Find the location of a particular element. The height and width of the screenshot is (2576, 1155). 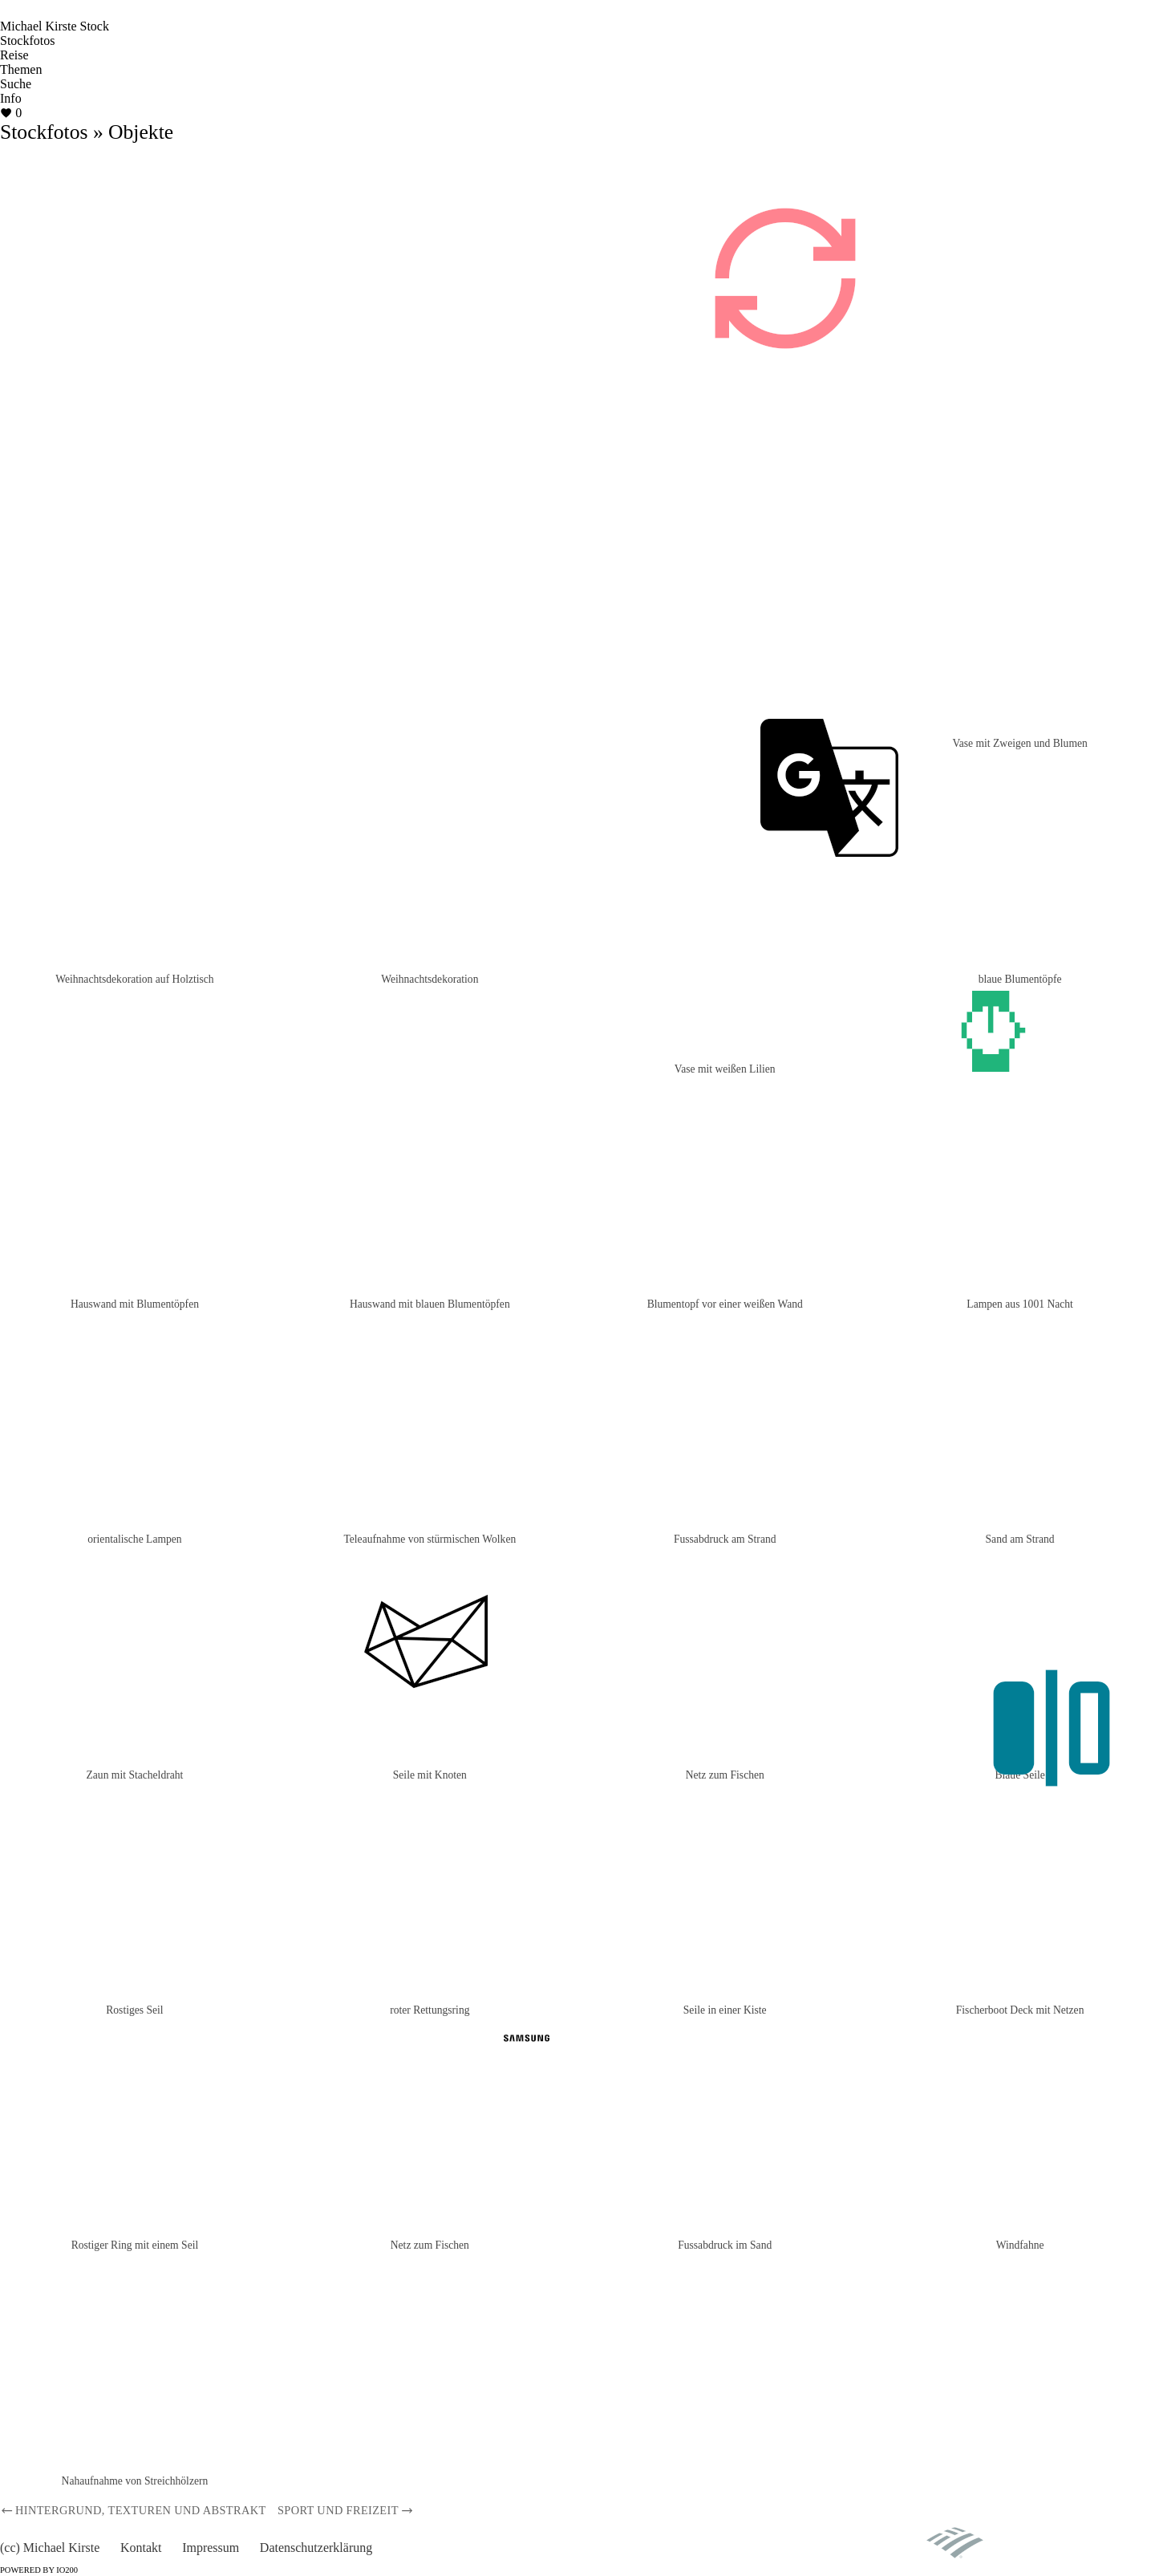

open Bank of America app is located at coordinates (954, 2542).